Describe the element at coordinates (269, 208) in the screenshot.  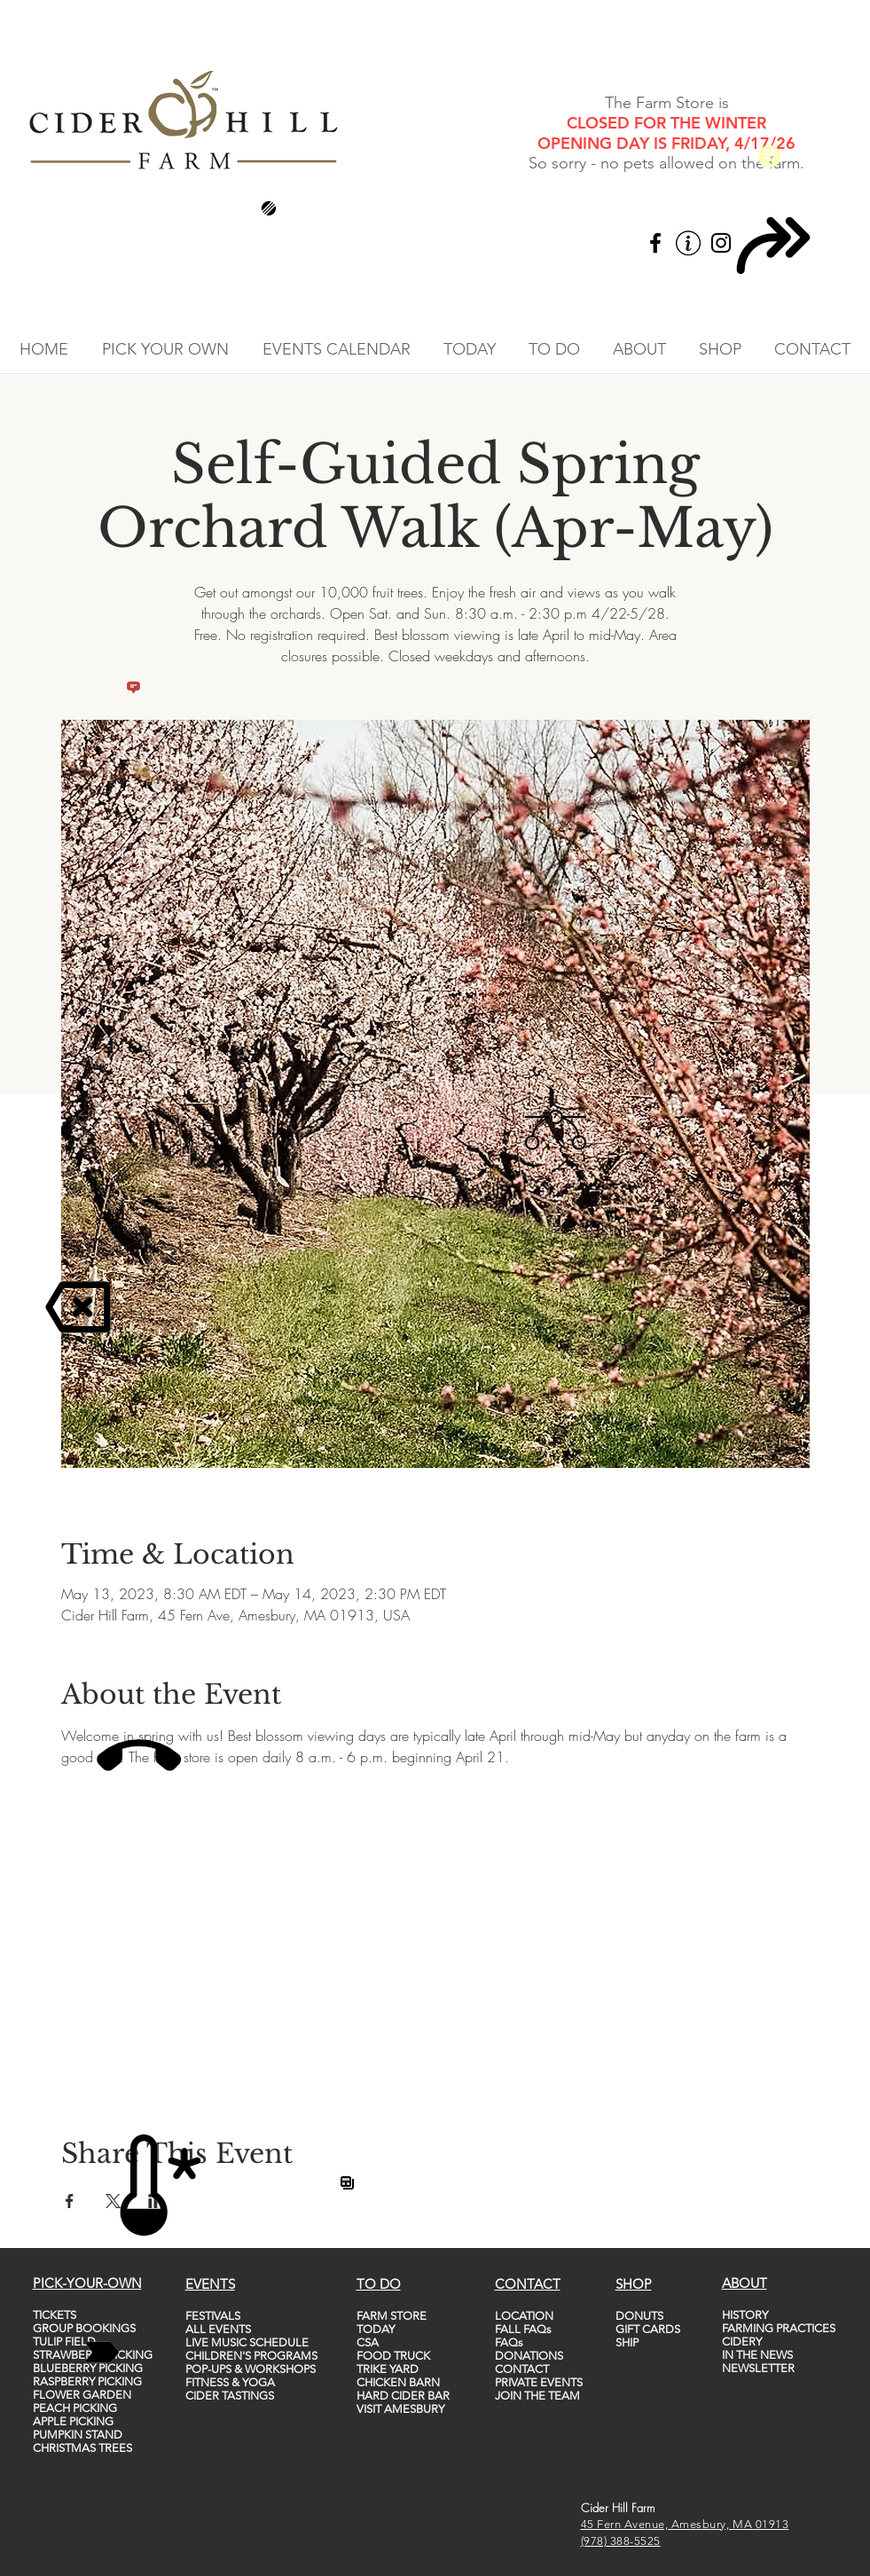
I see `access boules or pétanque game` at that location.